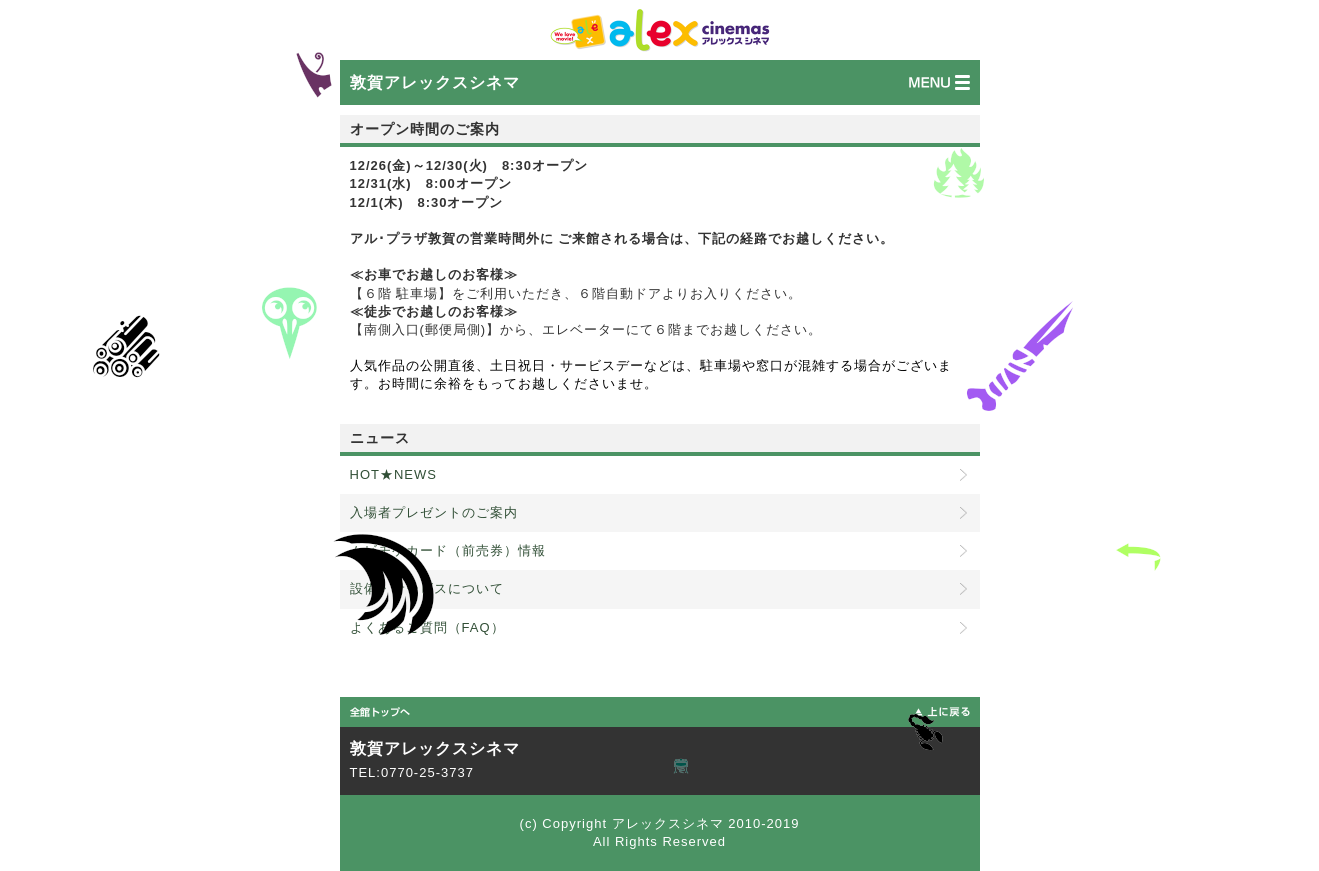  I want to click on equip a bone knife weapon, so click(1020, 356).